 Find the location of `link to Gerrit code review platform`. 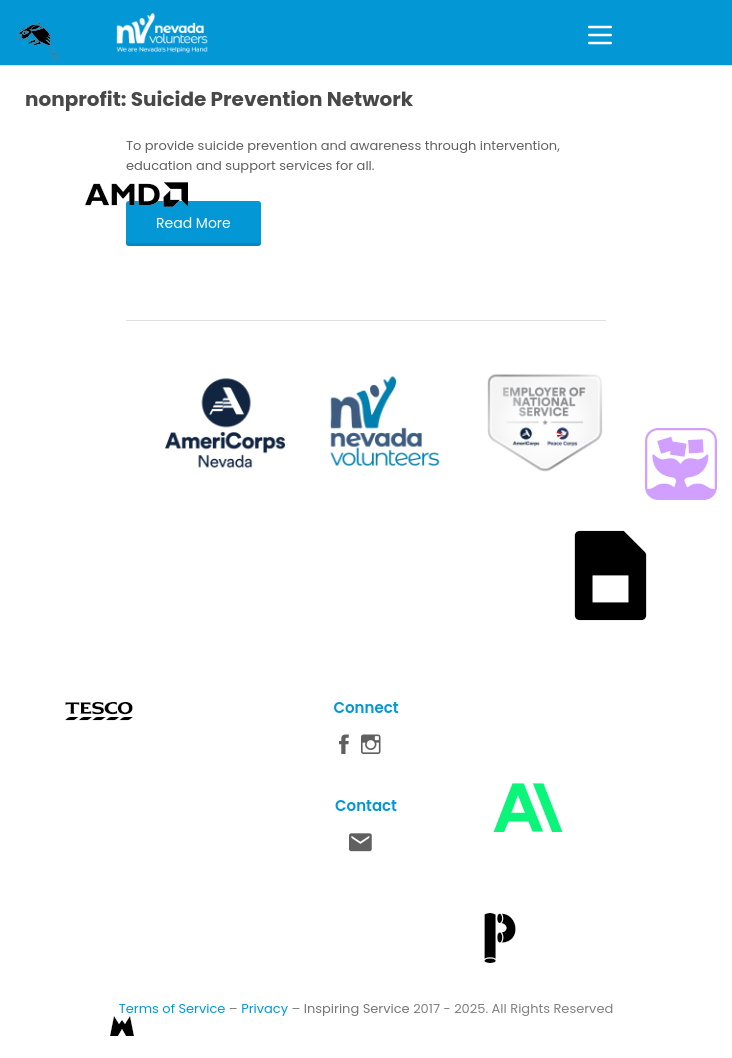

link to Gerrit code review platform is located at coordinates (37, 41).